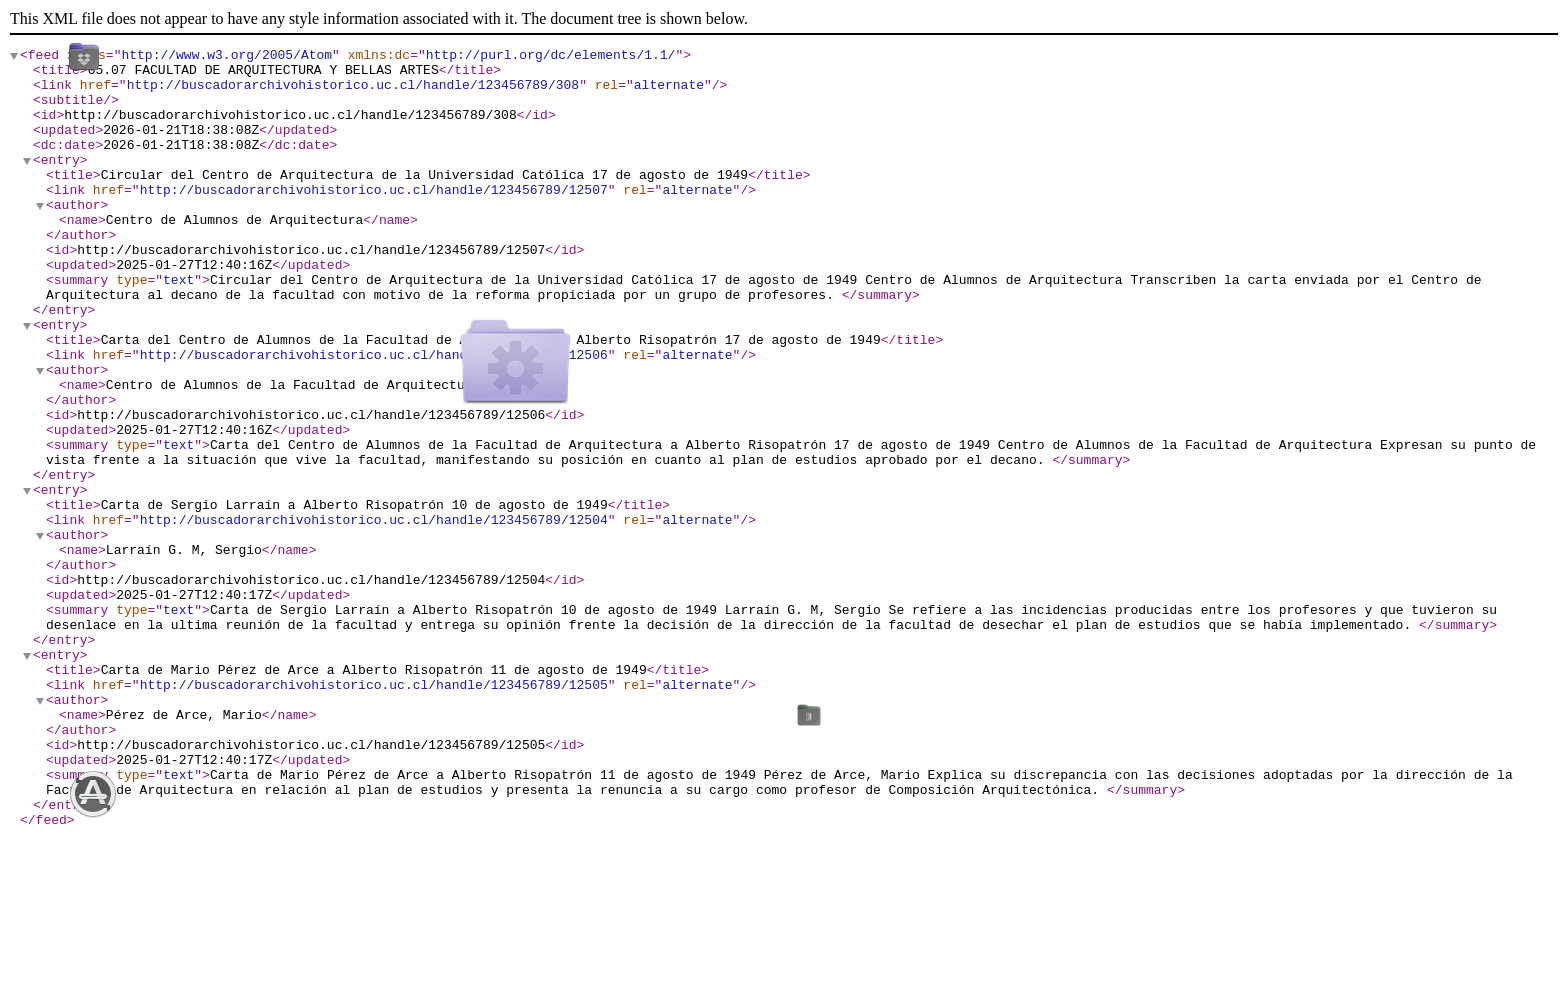 Image resolution: width=1568 pixels, height=984 pixels. Describe the element at coordinates (515, 359) in the screenshot. I see `access system settings or preferences folder` at that location.